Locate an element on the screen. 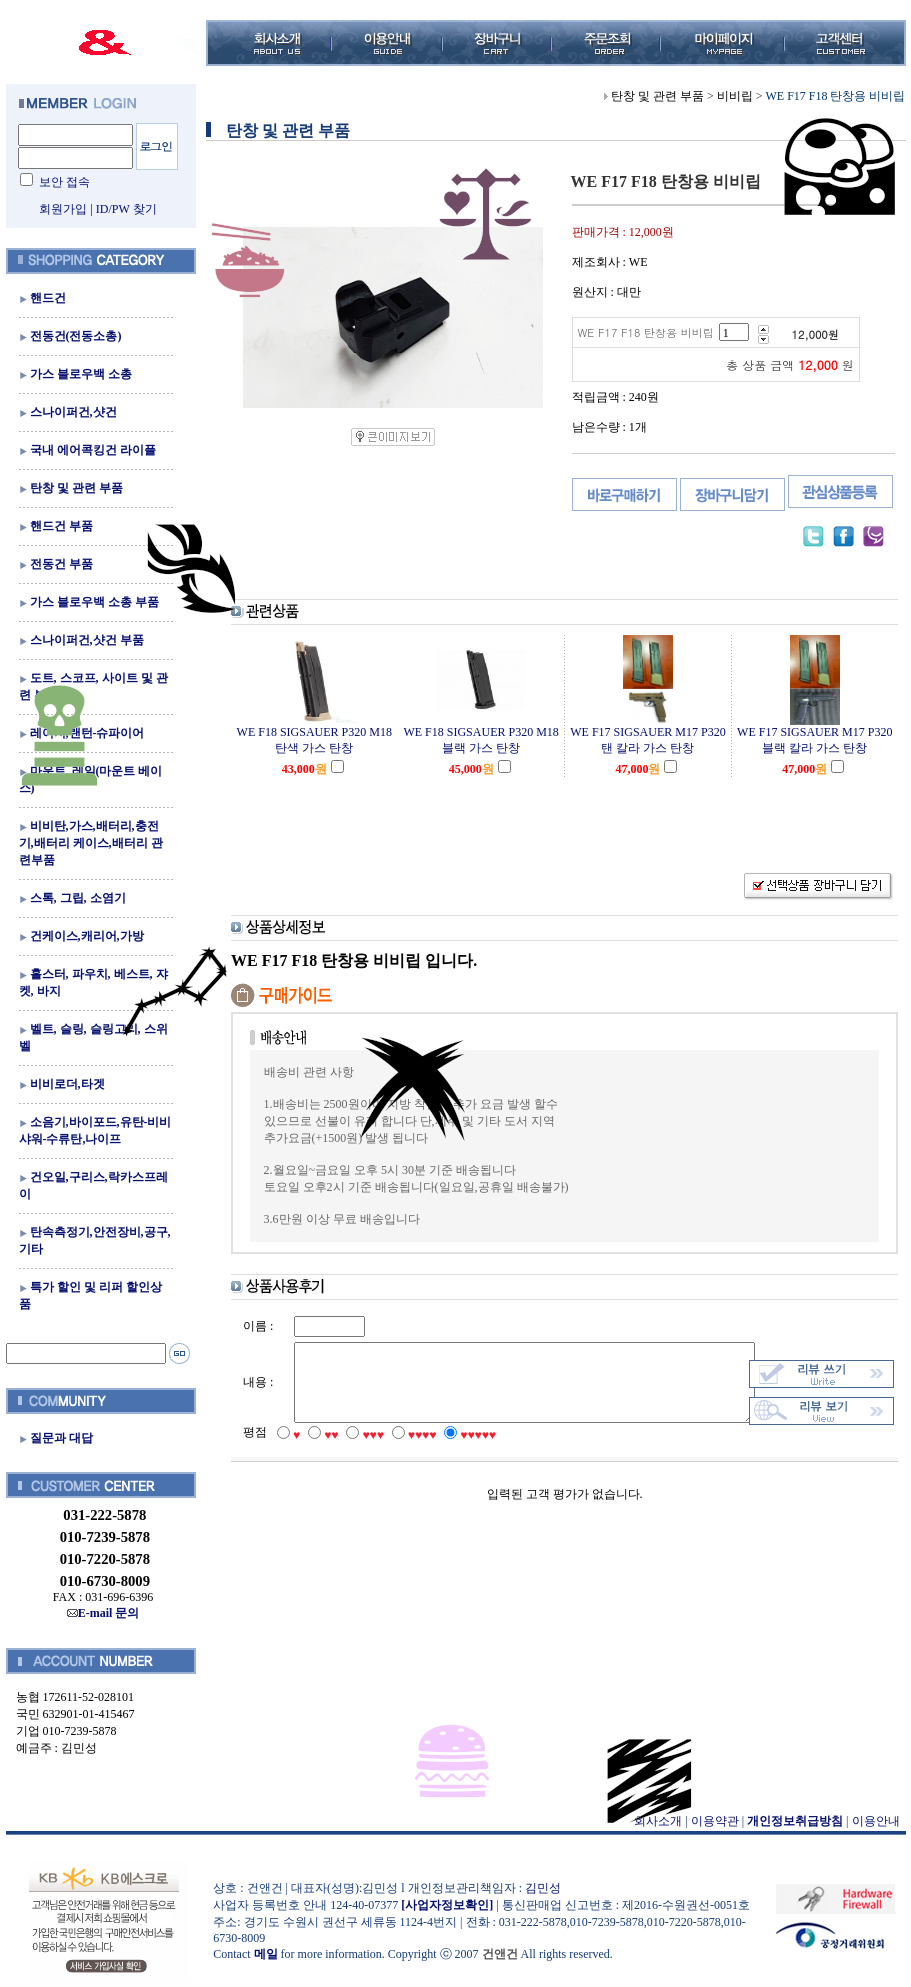 Image resolution: width=911 pixels, height=1987 pixels. indicates a telefrag kill in-game is located at coordinates (59, 735).